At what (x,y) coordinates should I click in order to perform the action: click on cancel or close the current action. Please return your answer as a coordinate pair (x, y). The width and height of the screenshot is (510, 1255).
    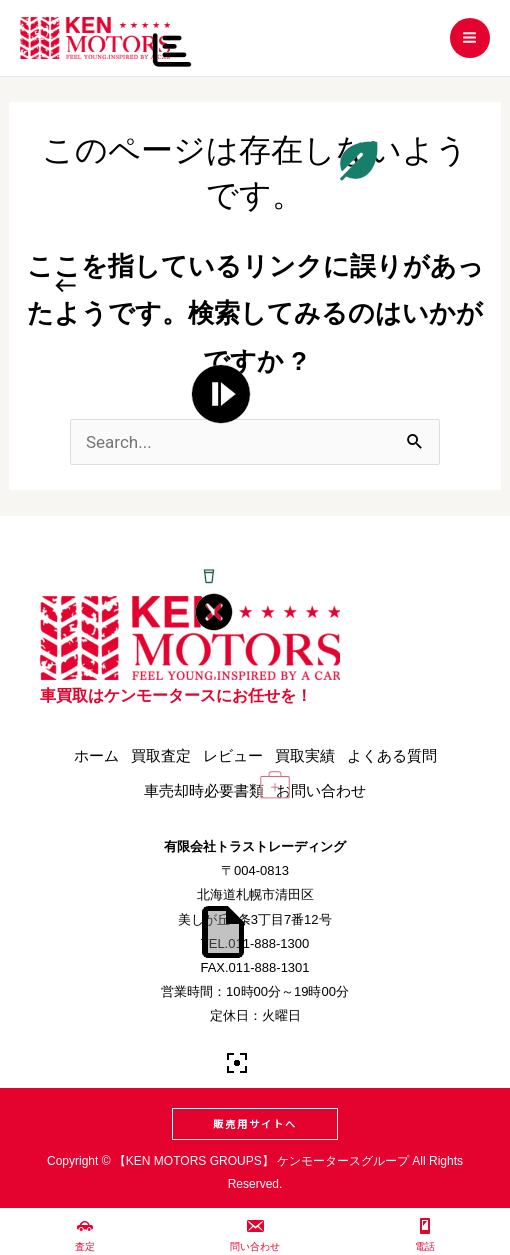
    Looking at the image, I should click on (214, 612).